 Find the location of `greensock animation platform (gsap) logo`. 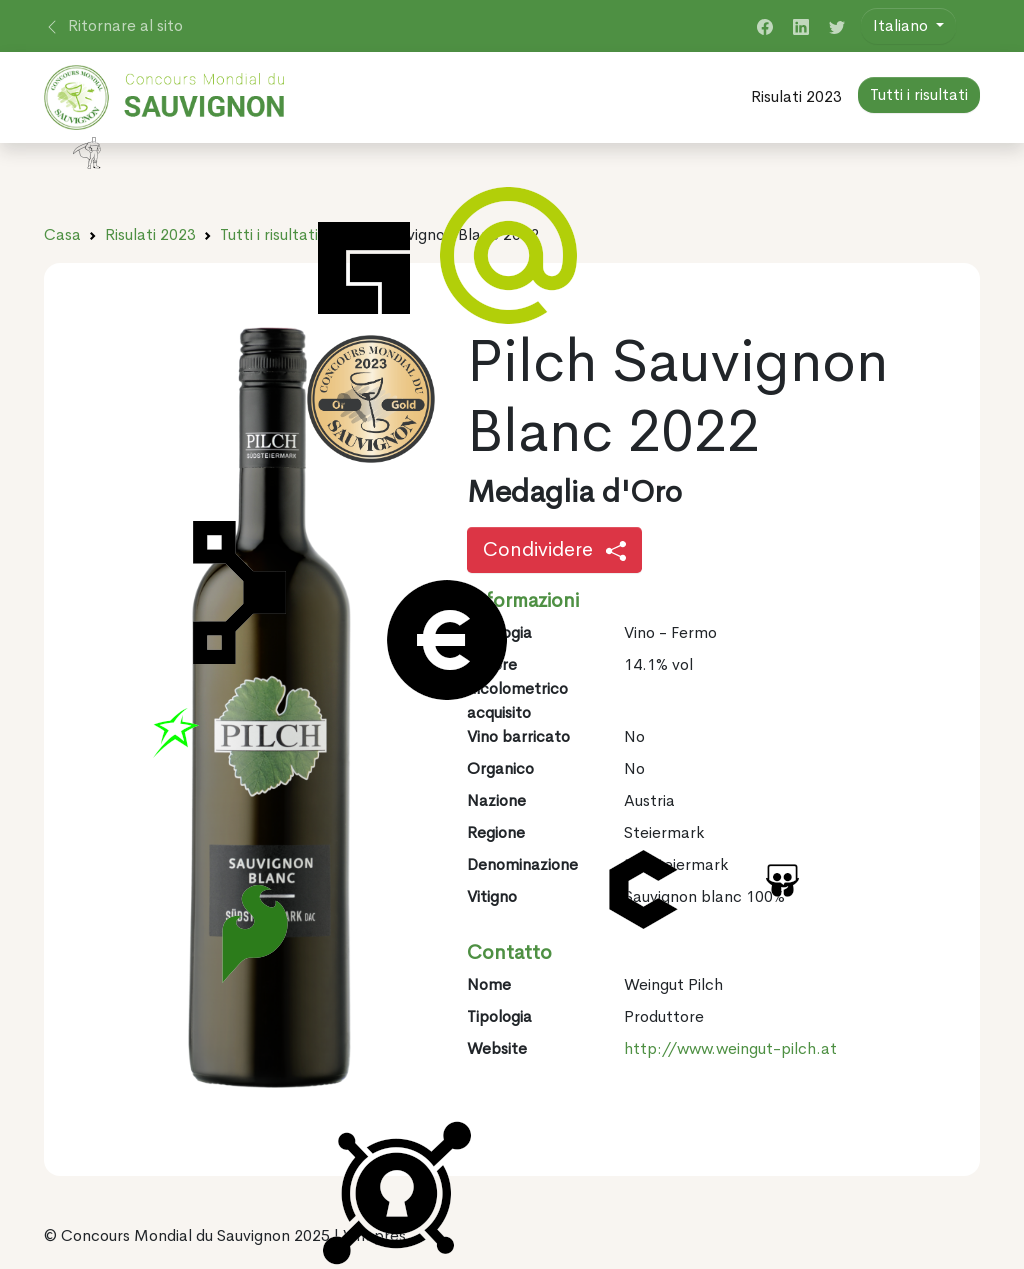

greensock animation platform (gsap) logo is located at coordinates (87, 153).